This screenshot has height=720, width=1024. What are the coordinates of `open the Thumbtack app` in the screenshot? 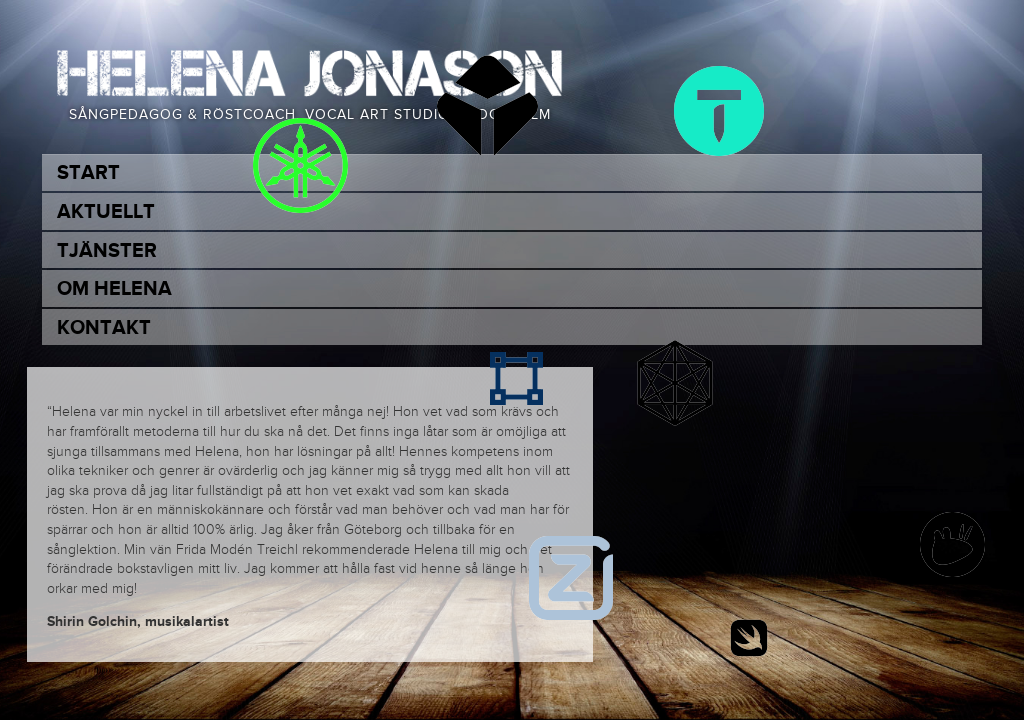 It's located at (719, 111).